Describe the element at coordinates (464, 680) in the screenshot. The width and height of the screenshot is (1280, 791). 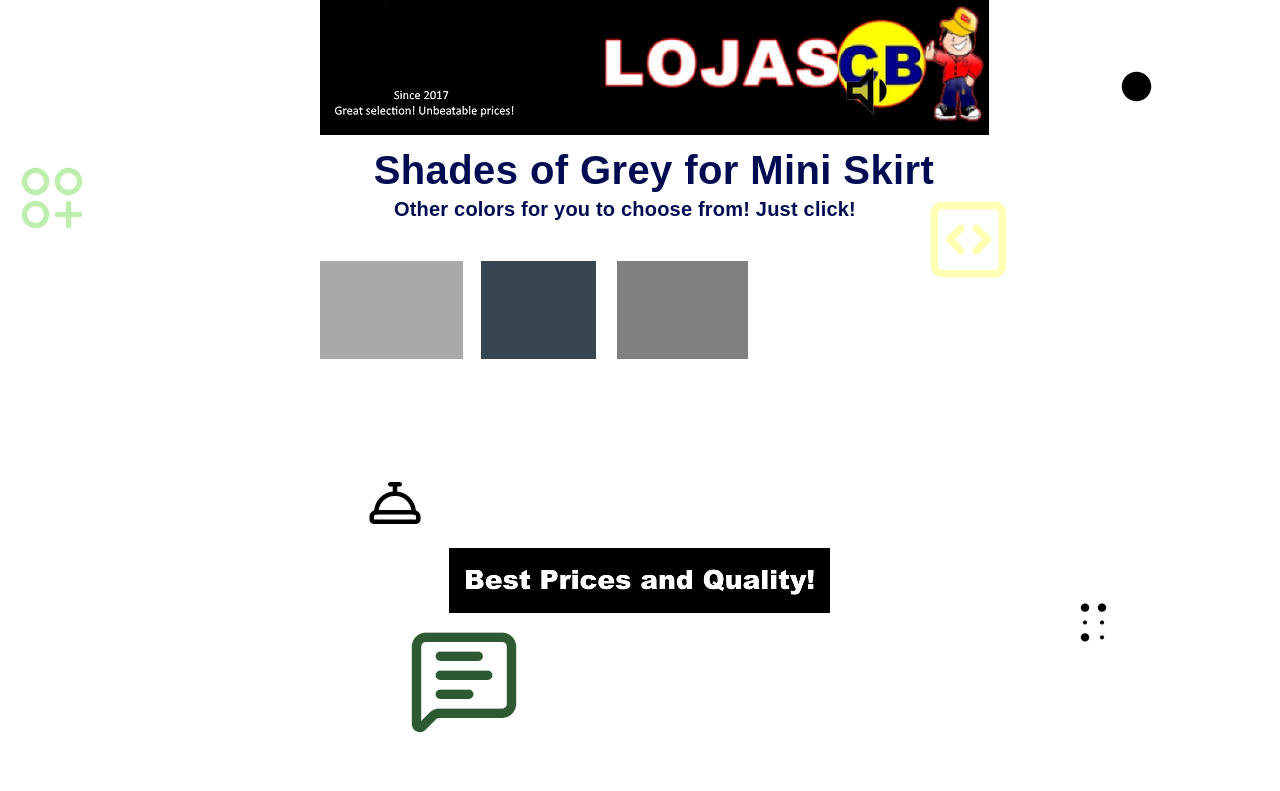
I see `open a chat or messaging feature` at that location.